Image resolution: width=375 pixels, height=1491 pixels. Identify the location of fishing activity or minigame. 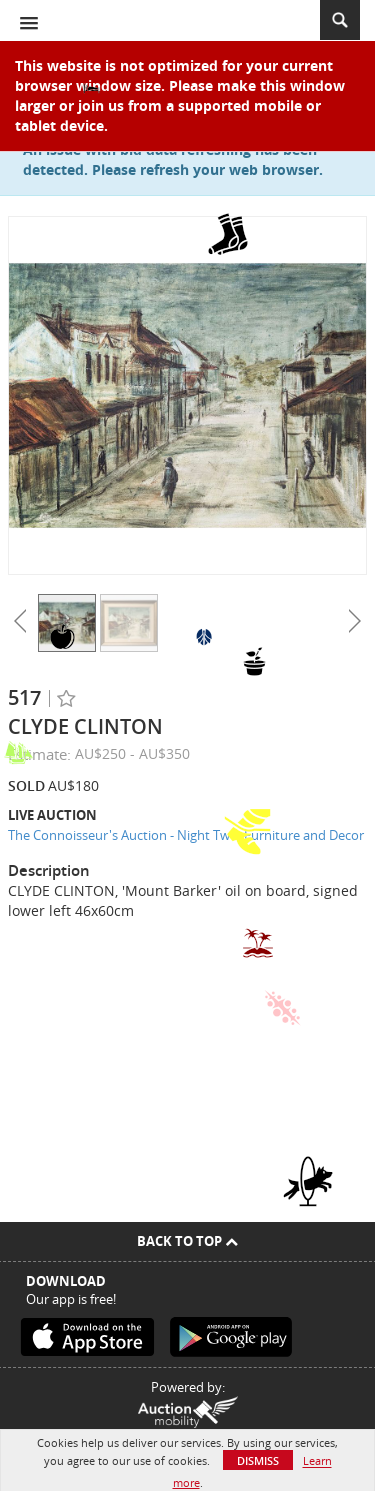
(18, 752).